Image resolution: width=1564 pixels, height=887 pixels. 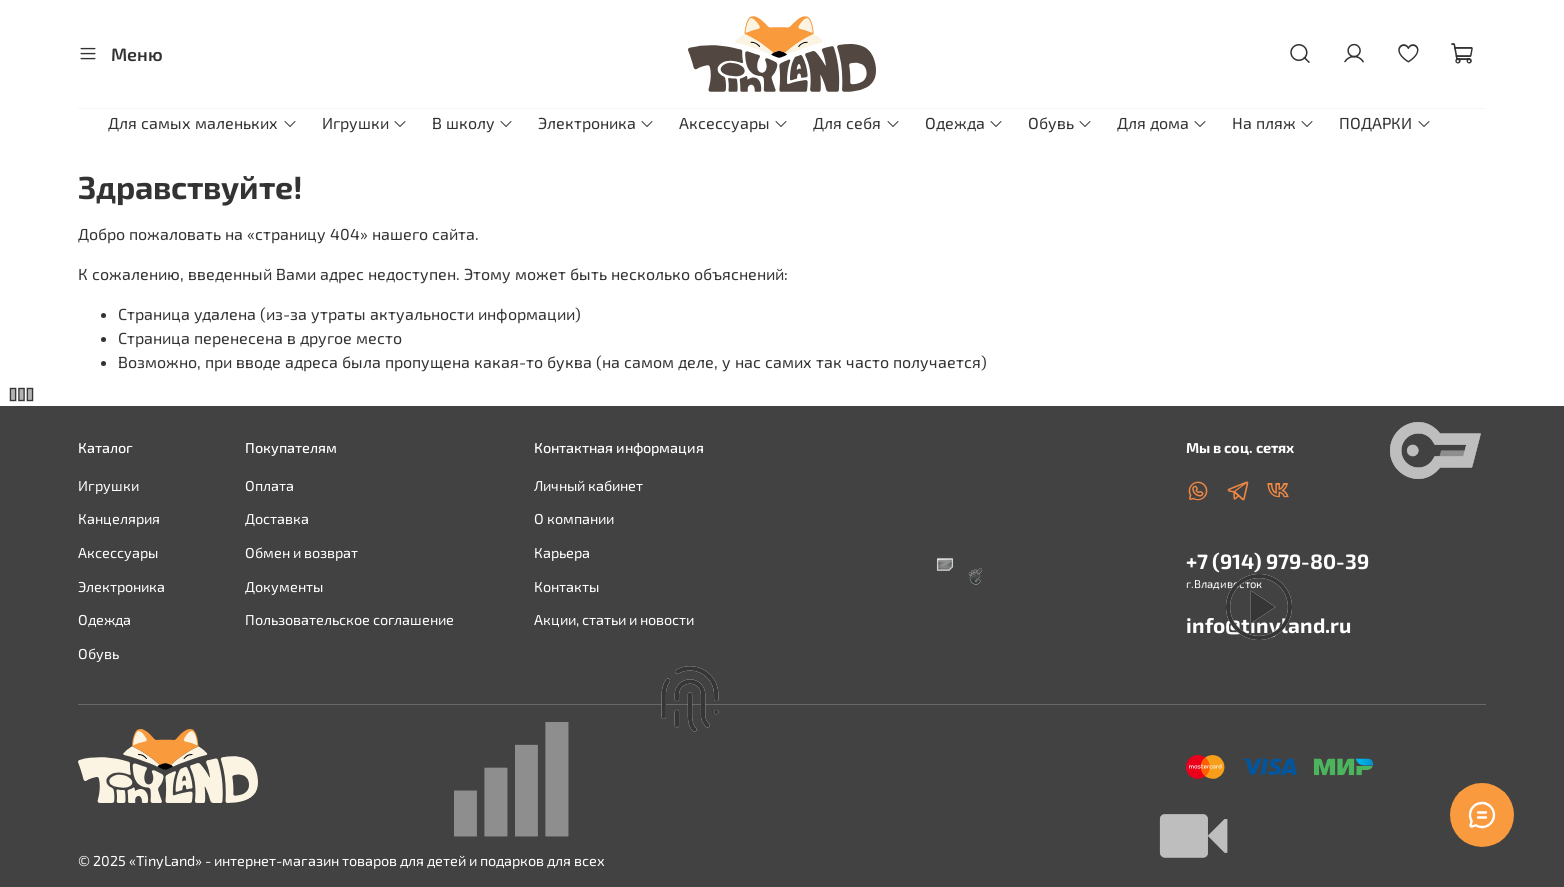 What do you see at coordinates (945, 565) in the screenshot?
I see `indicates a missing or unavailable image` at bounding box center [945, 565].